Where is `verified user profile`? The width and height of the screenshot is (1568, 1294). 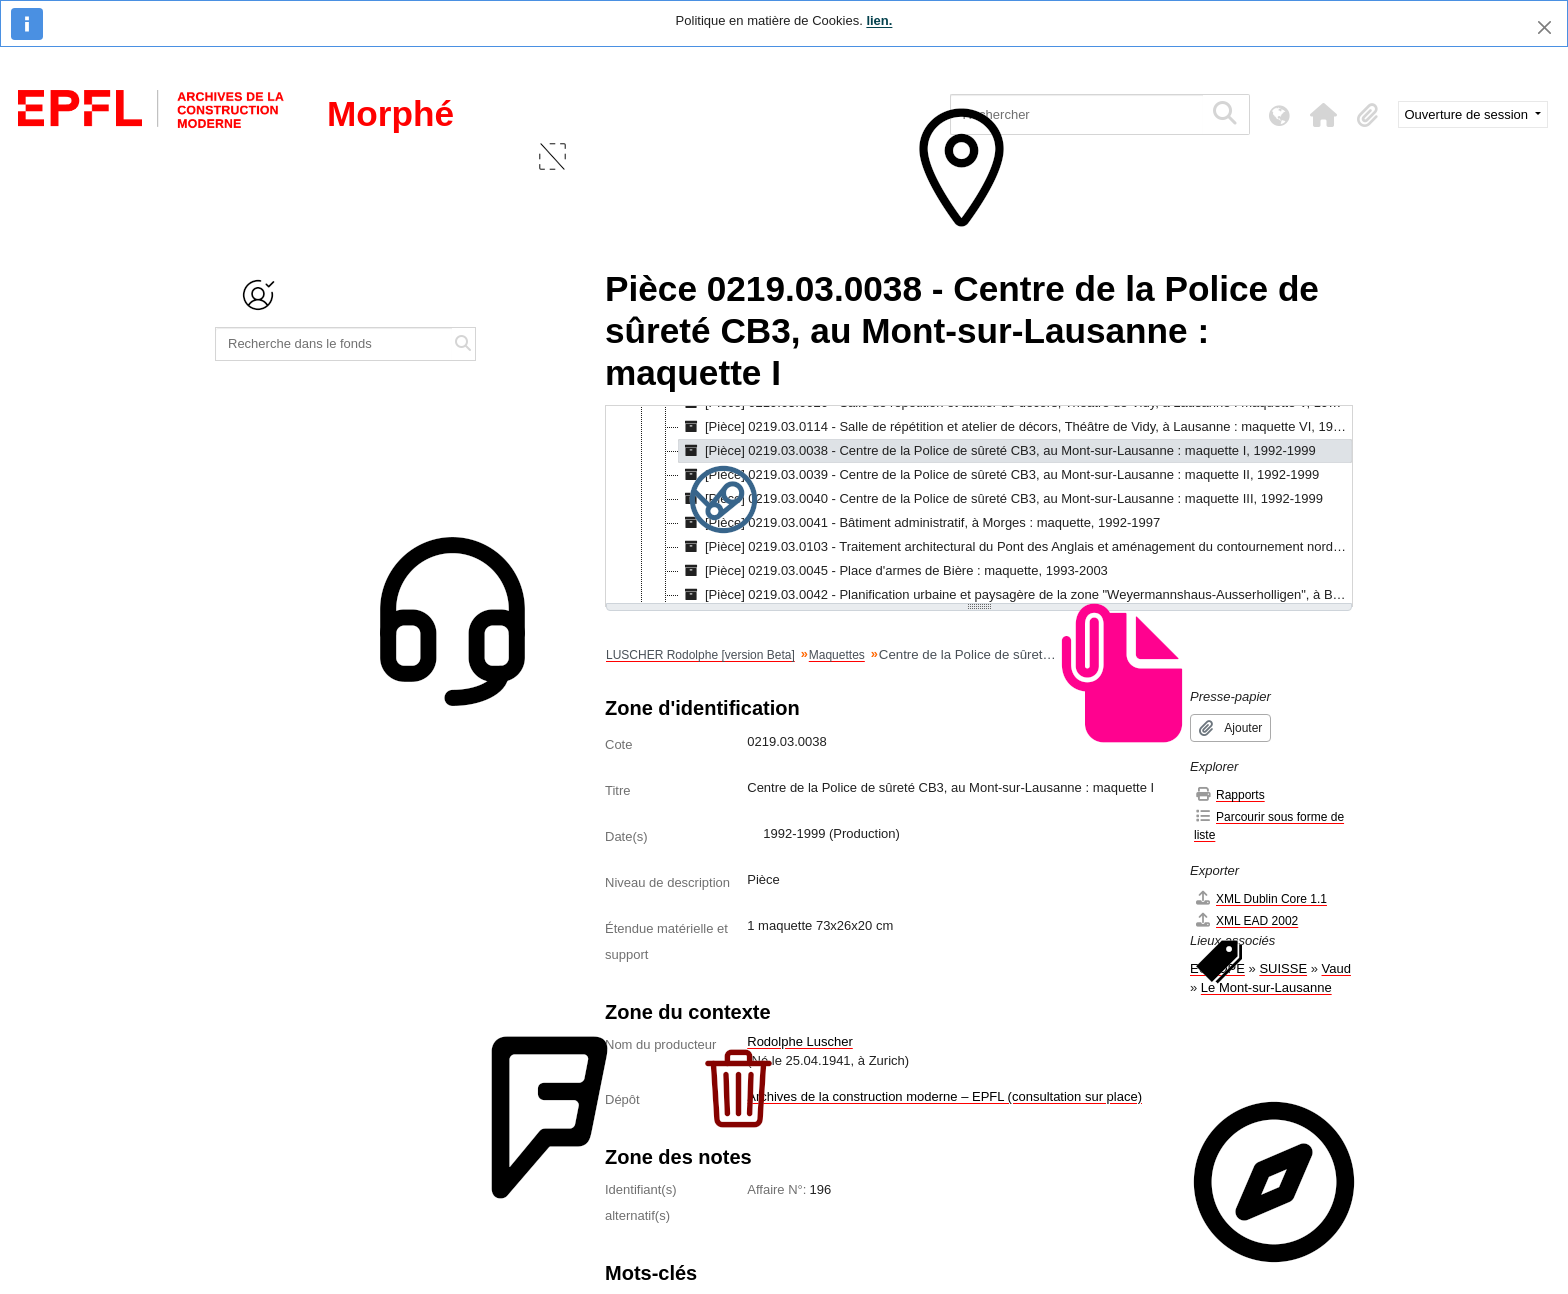 verified user profile is located at coordinates (258, 295).